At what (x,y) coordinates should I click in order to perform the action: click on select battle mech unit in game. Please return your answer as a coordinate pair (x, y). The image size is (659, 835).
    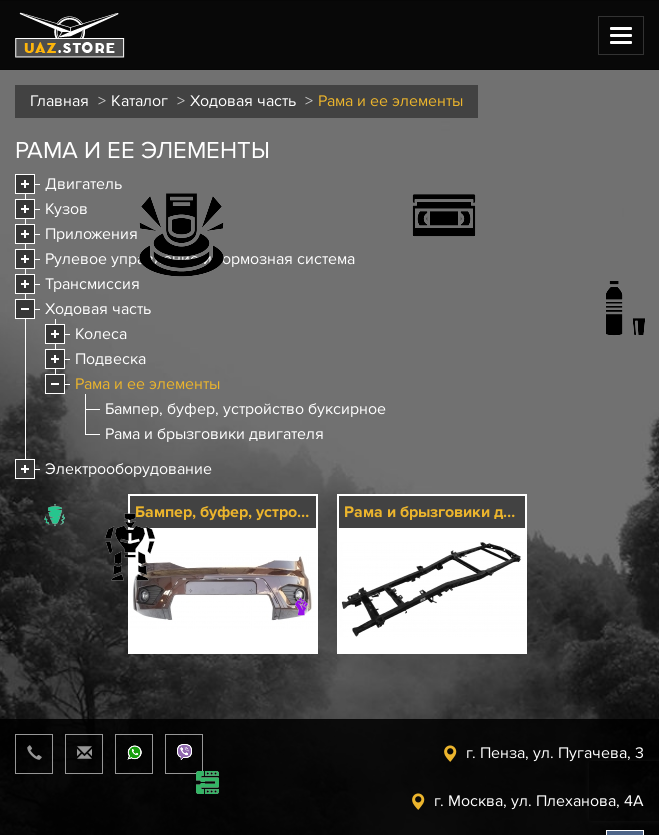
    Looking at the image, I should click on (130, 547).